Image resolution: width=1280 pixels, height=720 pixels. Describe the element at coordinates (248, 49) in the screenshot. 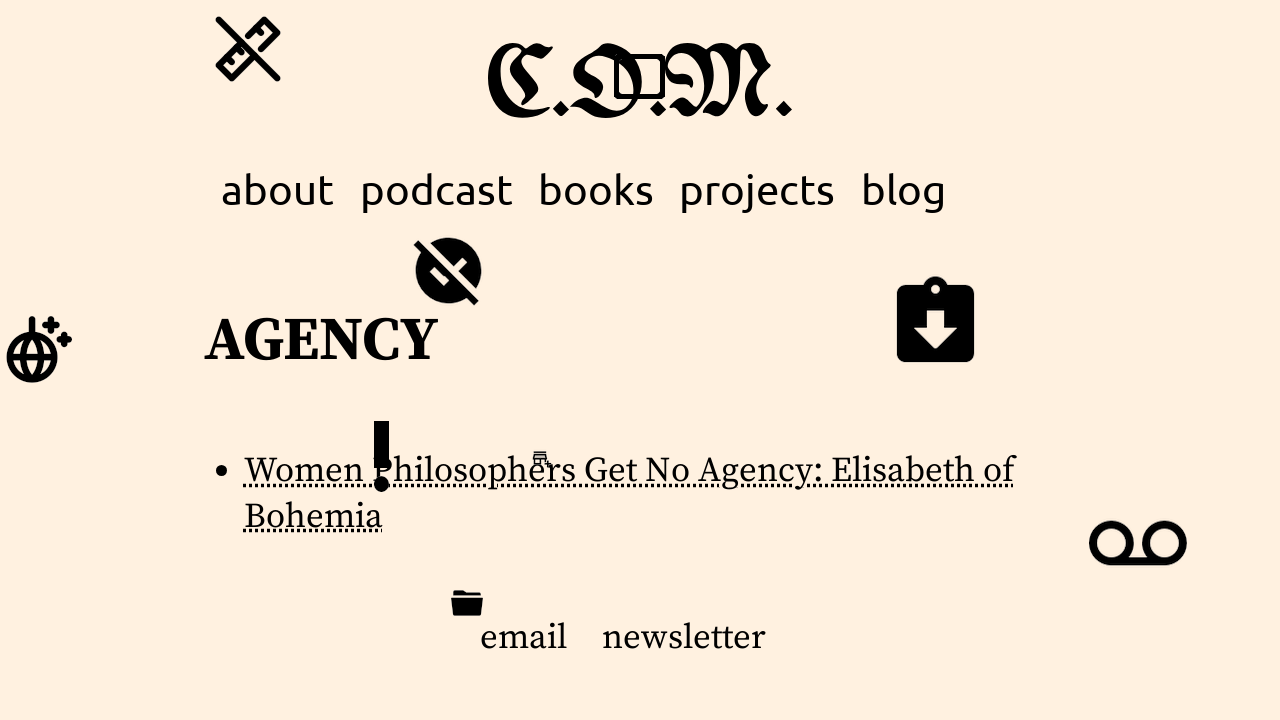

I see `disable measurement tools` at that location.